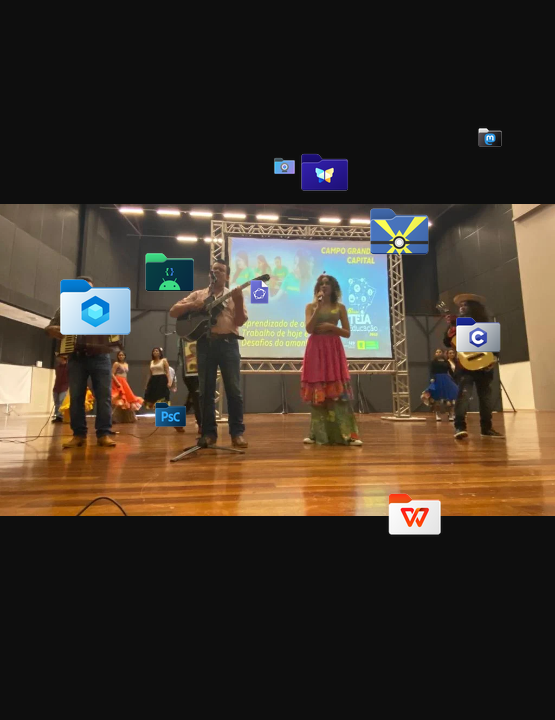 This screenshot has width=555, height=720. Describe the element at coordinates (284, 166) in the screenshot. I see `folder containing webcam recordings or video chat files` at that location.